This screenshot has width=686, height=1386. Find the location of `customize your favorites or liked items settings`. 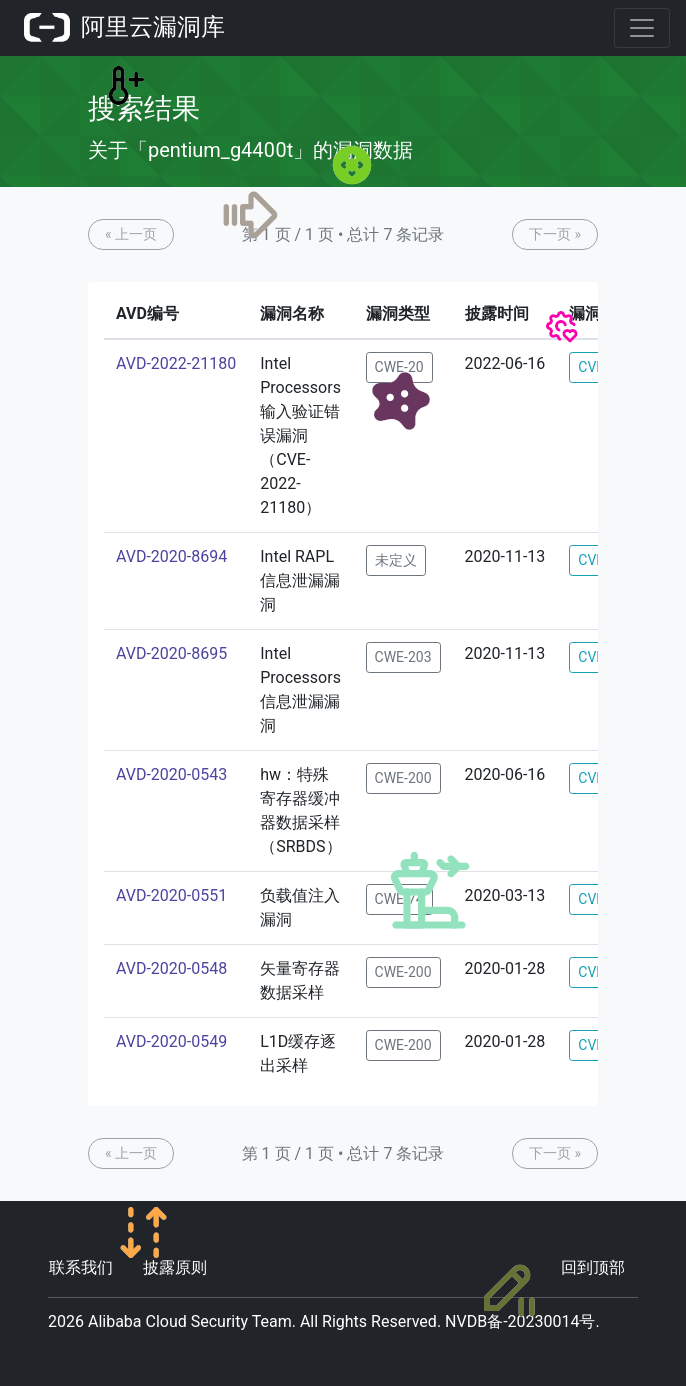

customize your favorites or liked items settings is located at coordinates (561, 326).